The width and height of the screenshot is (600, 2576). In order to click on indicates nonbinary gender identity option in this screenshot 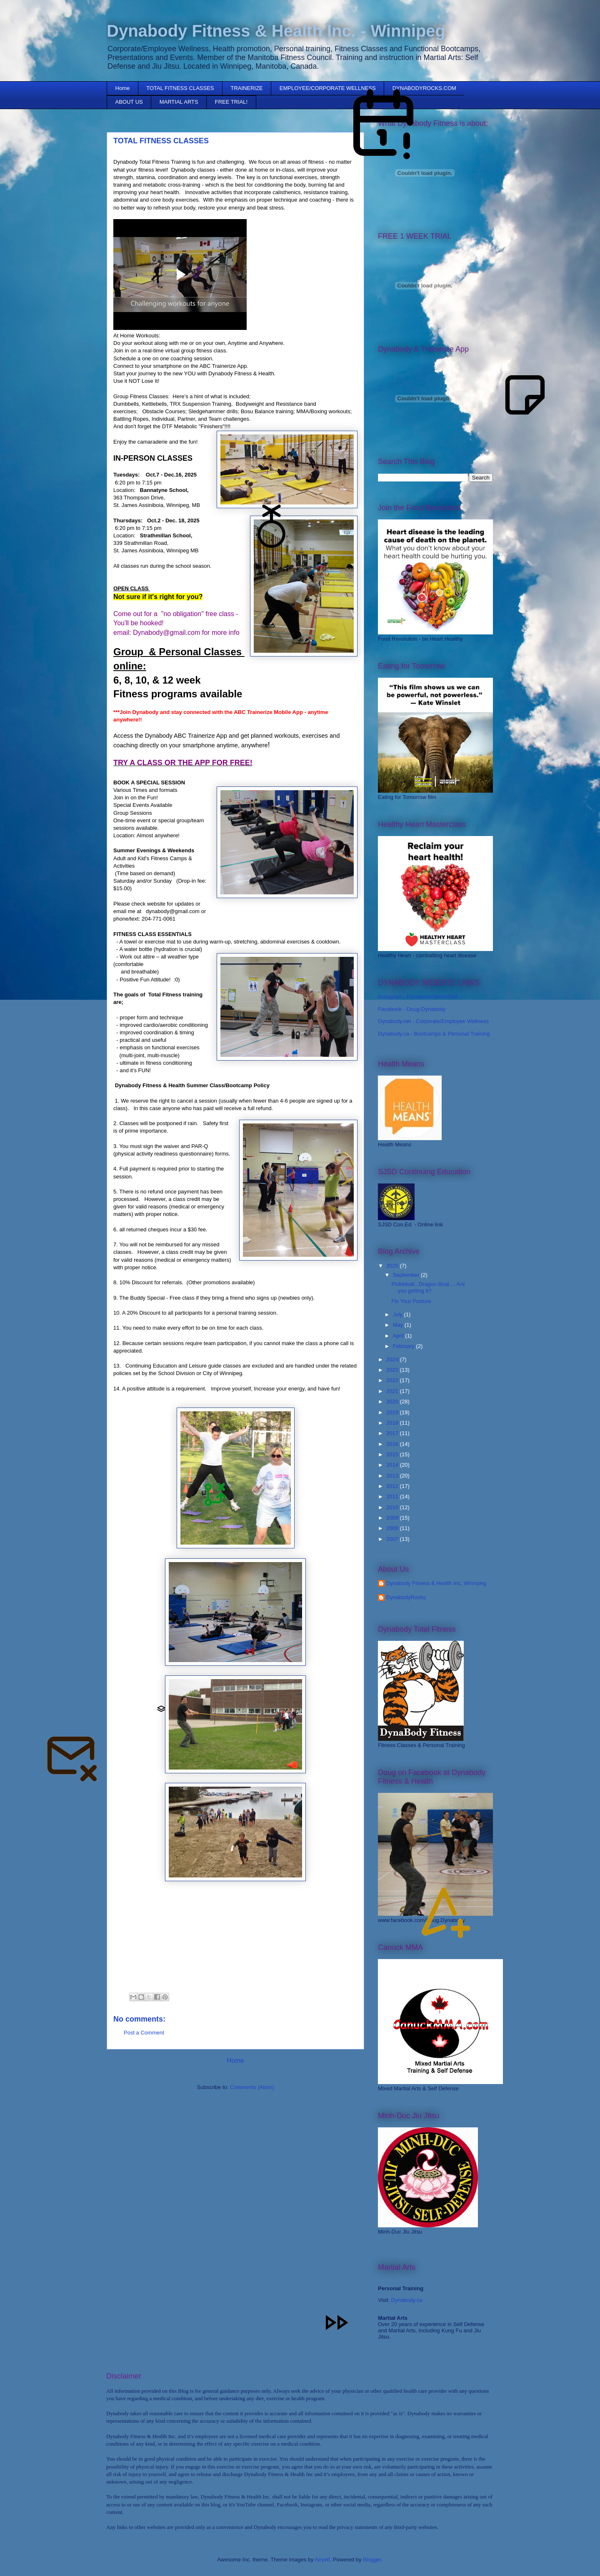, I will do `click(271, 526)`.